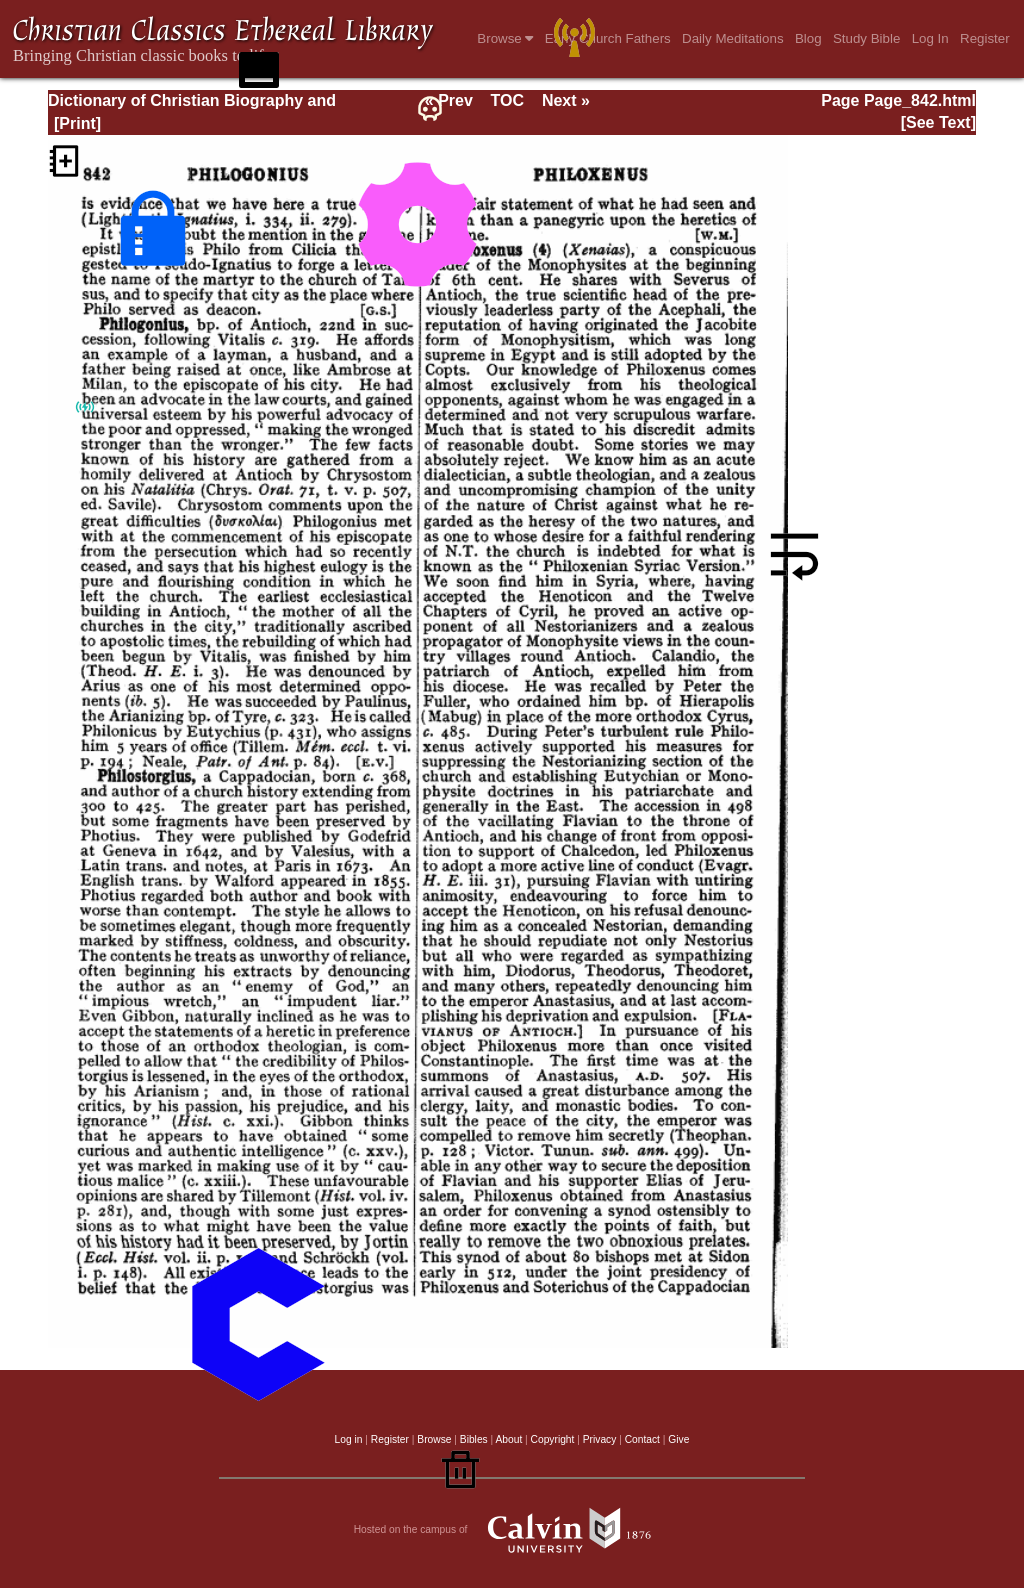 This screenshot has height=1588, width=1024. What do you see at coordinates (64, 161) in the screenshot?
I see `access health records or medical history` at bounding box center [64, 161].